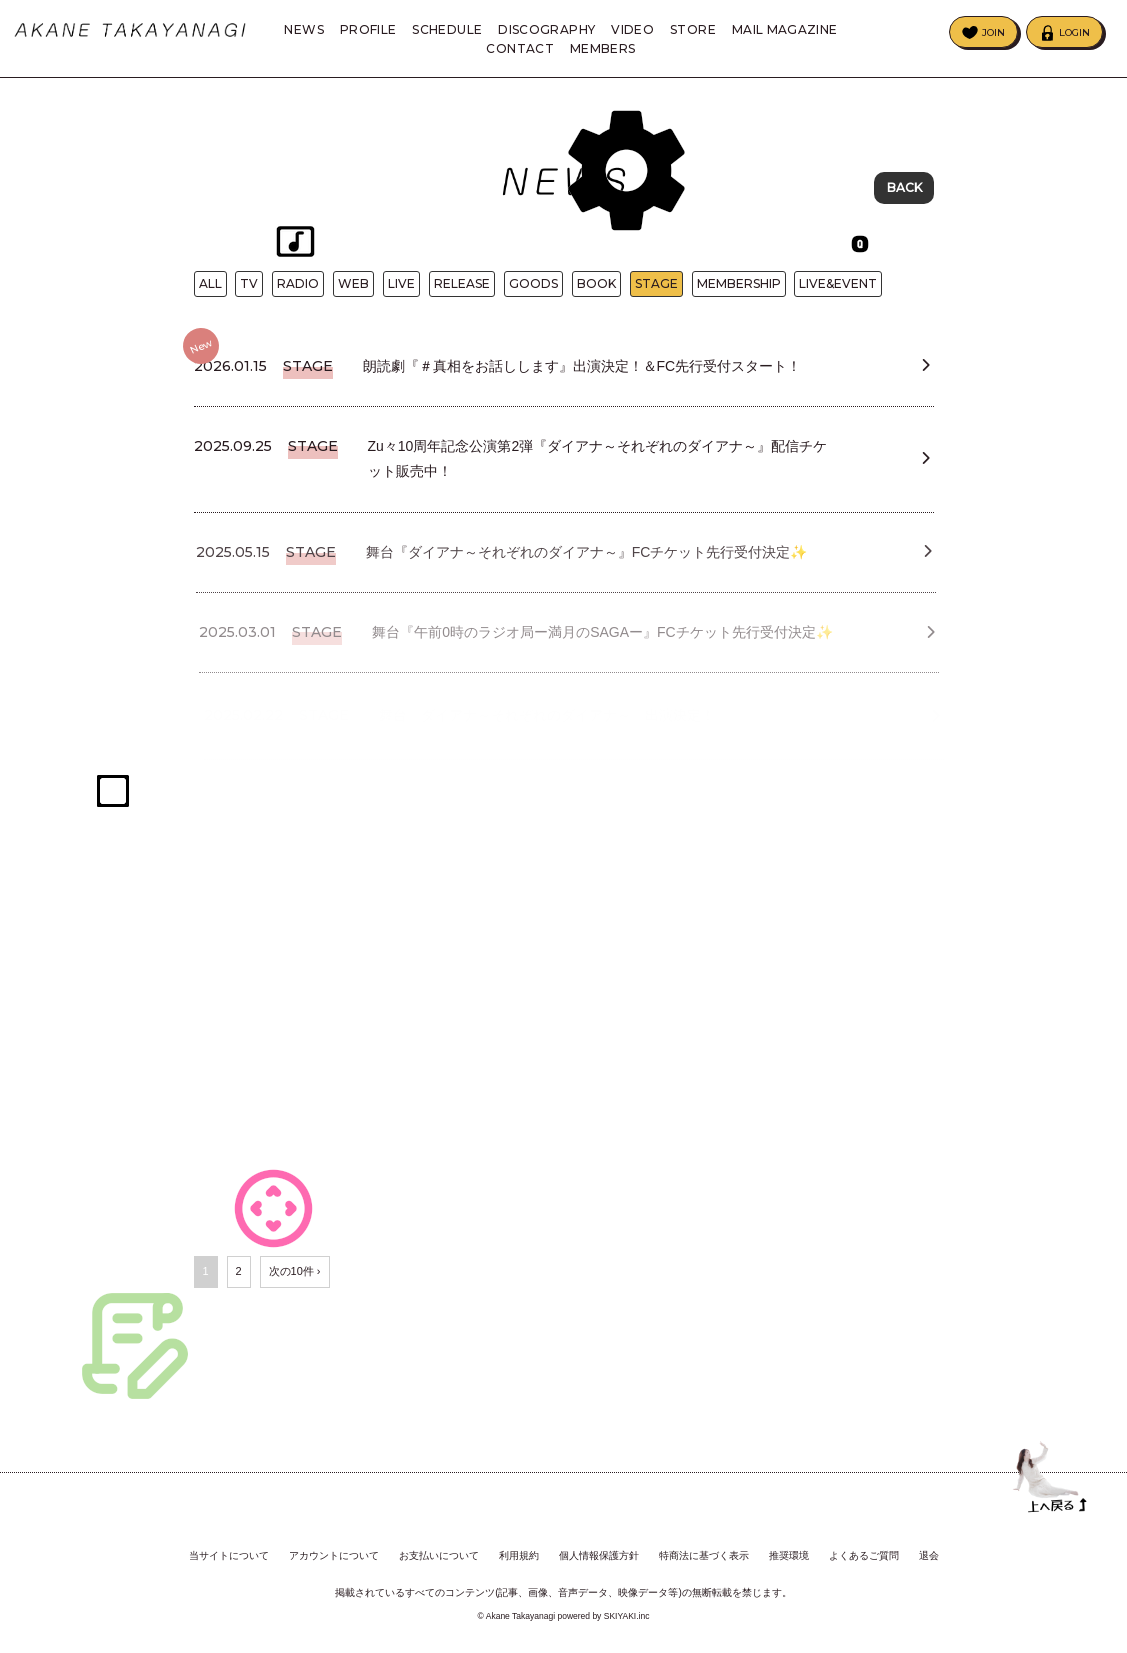 The width and height of the screenshot is (1127, 1653). Describe the element at coordinates (626, 170) in the screenshot. I see `open settings menu` at that location.